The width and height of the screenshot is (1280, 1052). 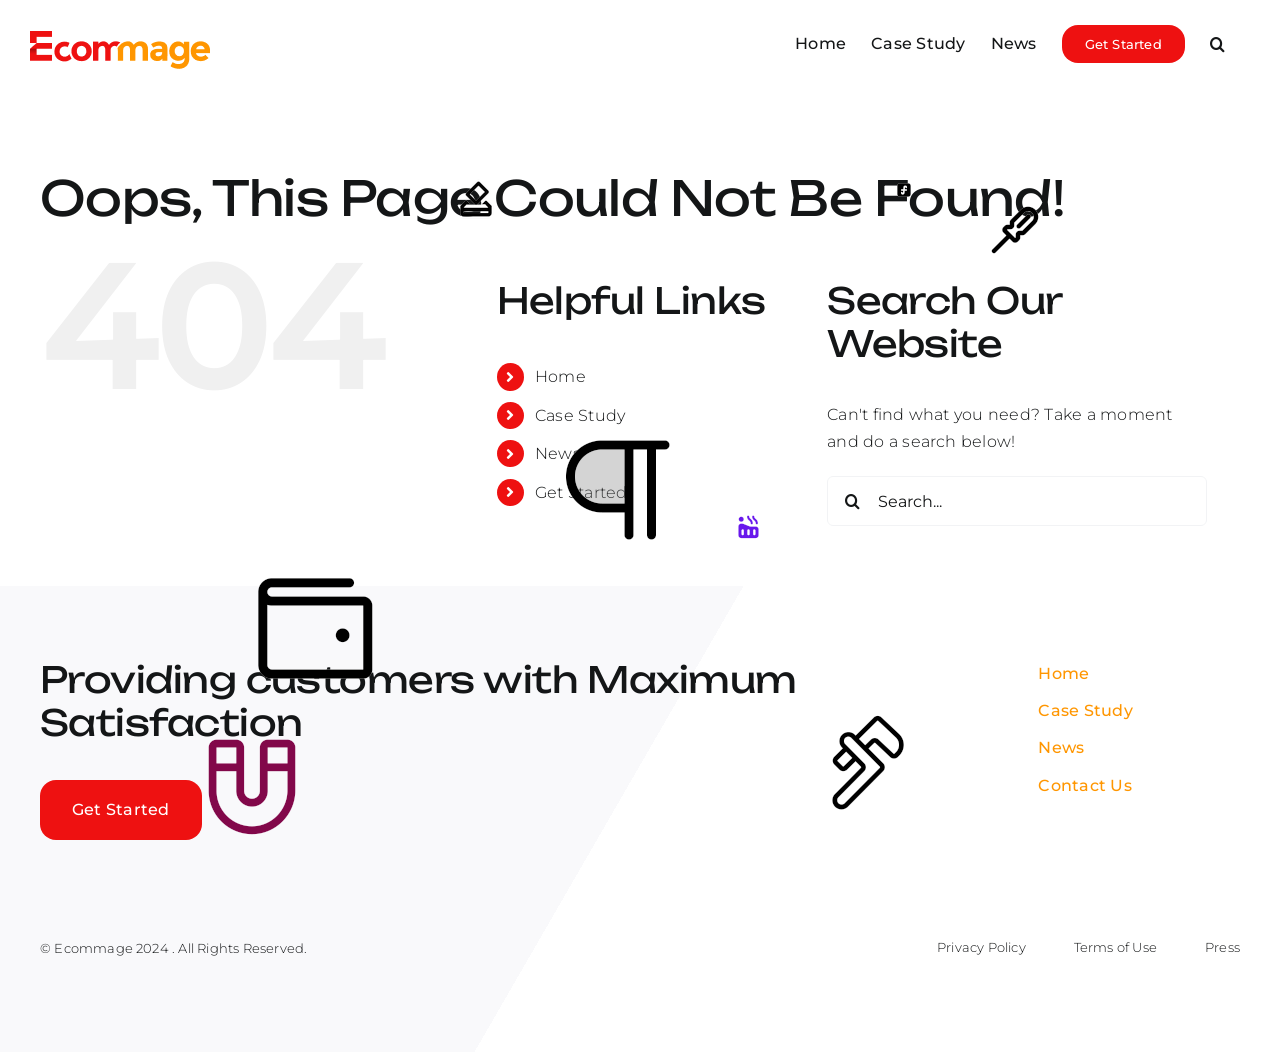 What do you see at coordinates (1015, 230) in the screenshot?
I see `access settings or configuration options` at bounding box center [1015, 230].